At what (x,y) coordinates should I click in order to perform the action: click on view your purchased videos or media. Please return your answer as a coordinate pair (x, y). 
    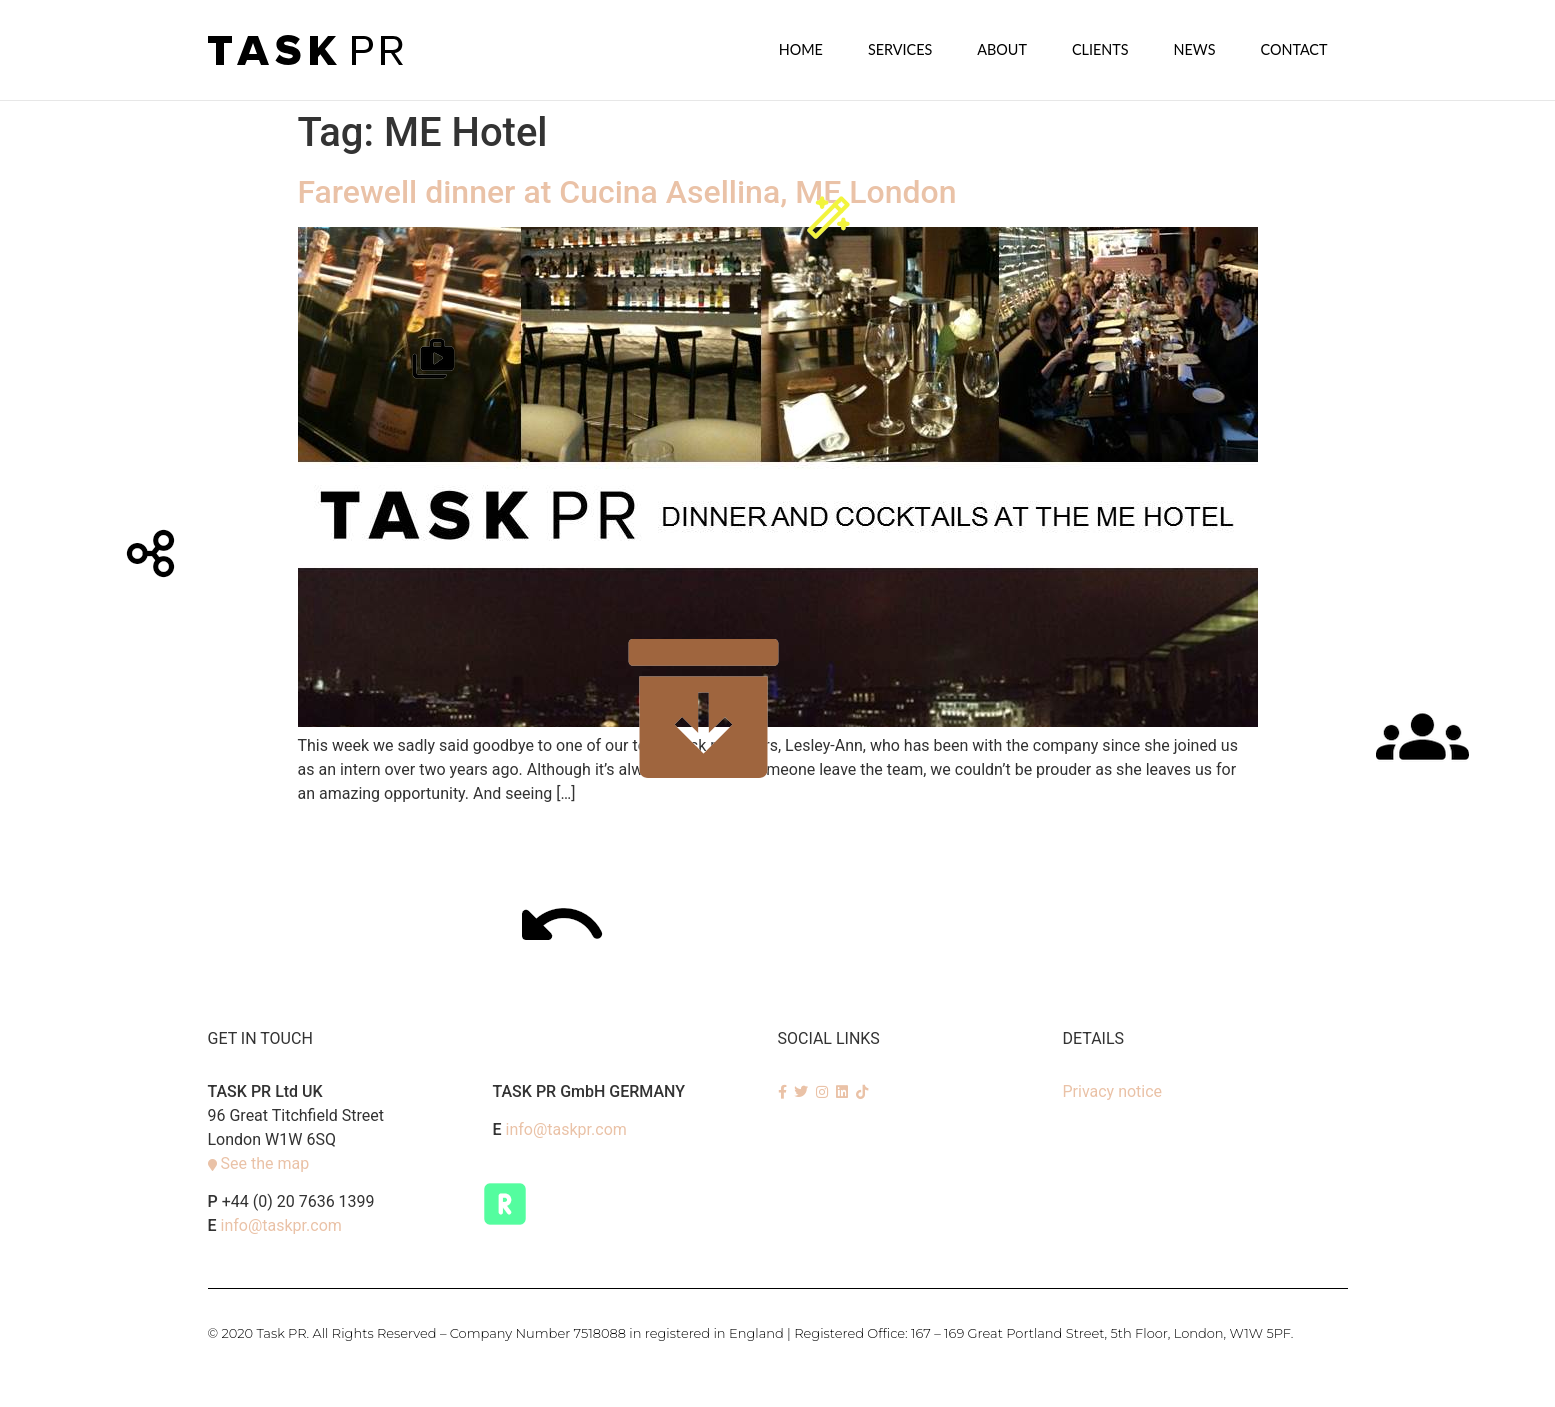
    Looking at the image, I should click on (433, 359).